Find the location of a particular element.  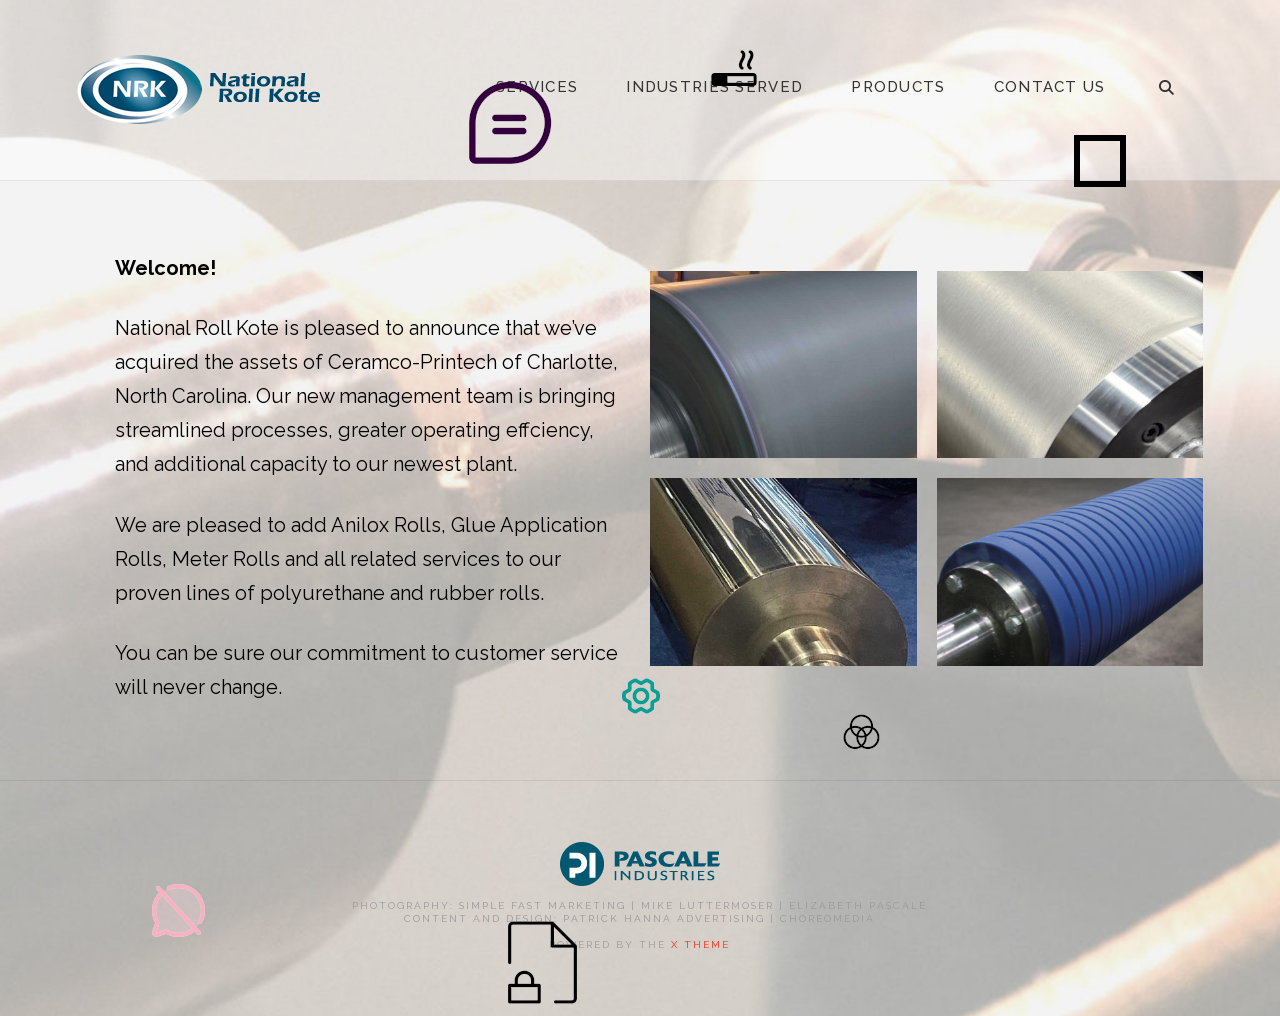

indicates a designated smoking area is located at coordinates (734, 73).